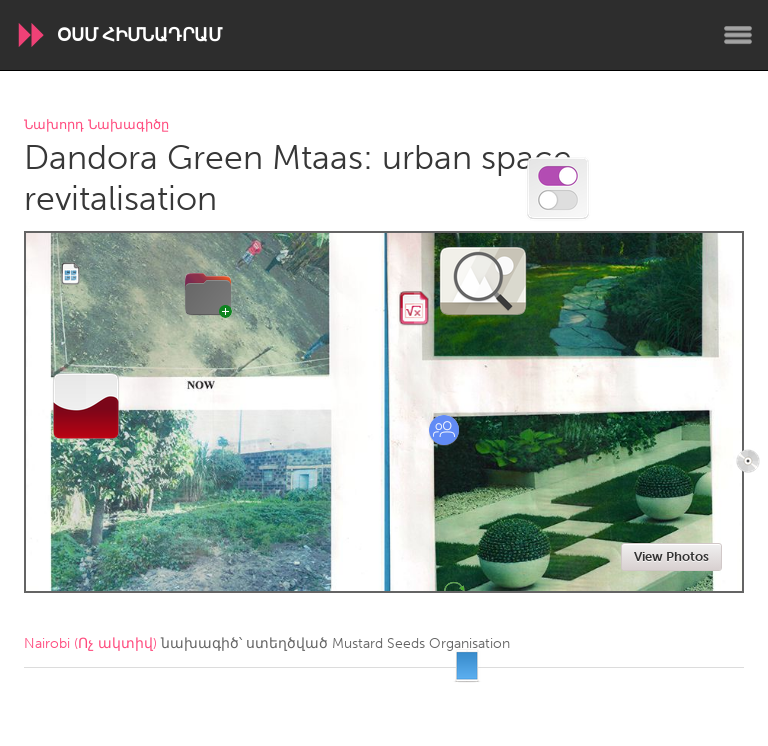 This screenshot has height=746, width=768. What do you see at coordinates (558, 188) in the screenshot?
I see `open gnome tweaks application` at bounding box center [558, 188].